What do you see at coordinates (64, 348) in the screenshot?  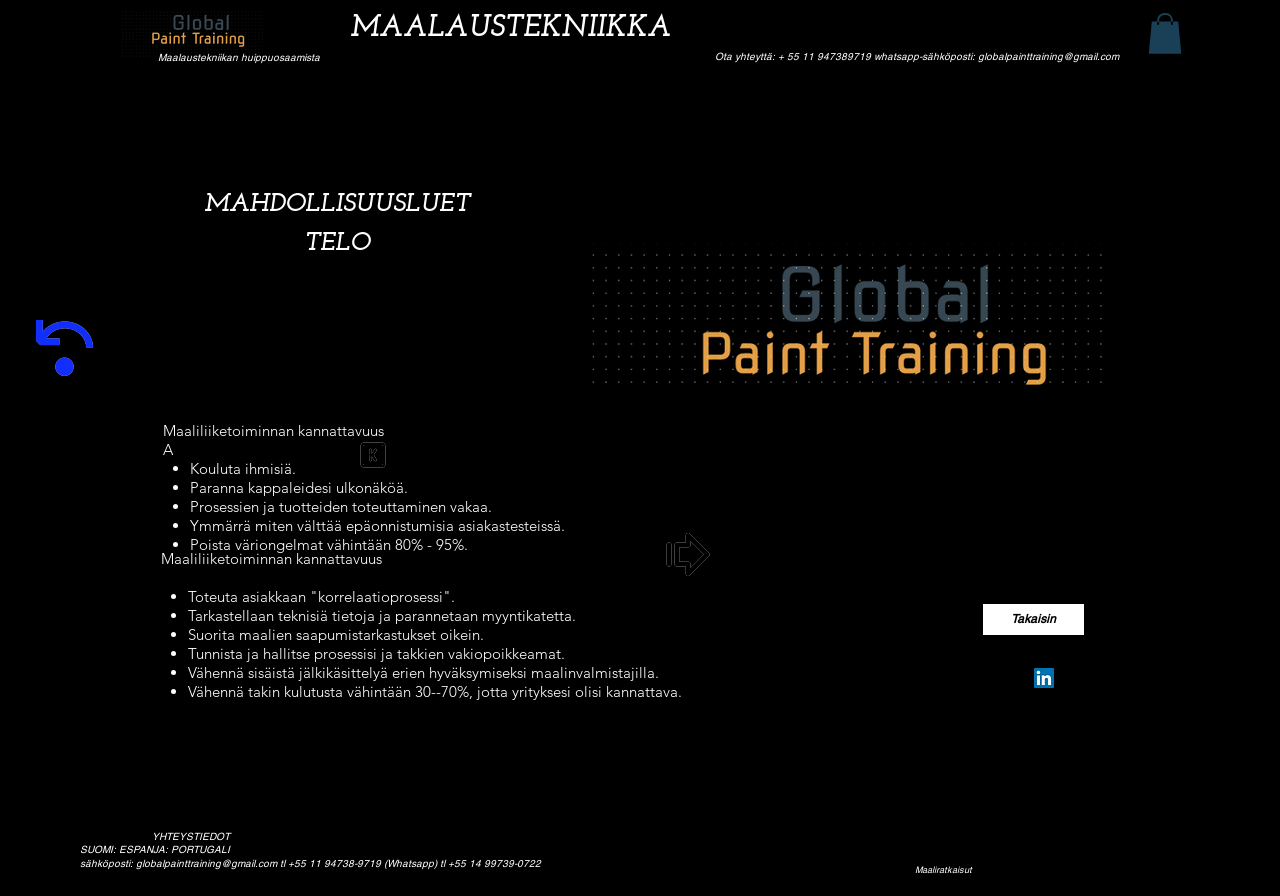 I see `step back to the previous line during debugging` at bounding box center [64, 348].